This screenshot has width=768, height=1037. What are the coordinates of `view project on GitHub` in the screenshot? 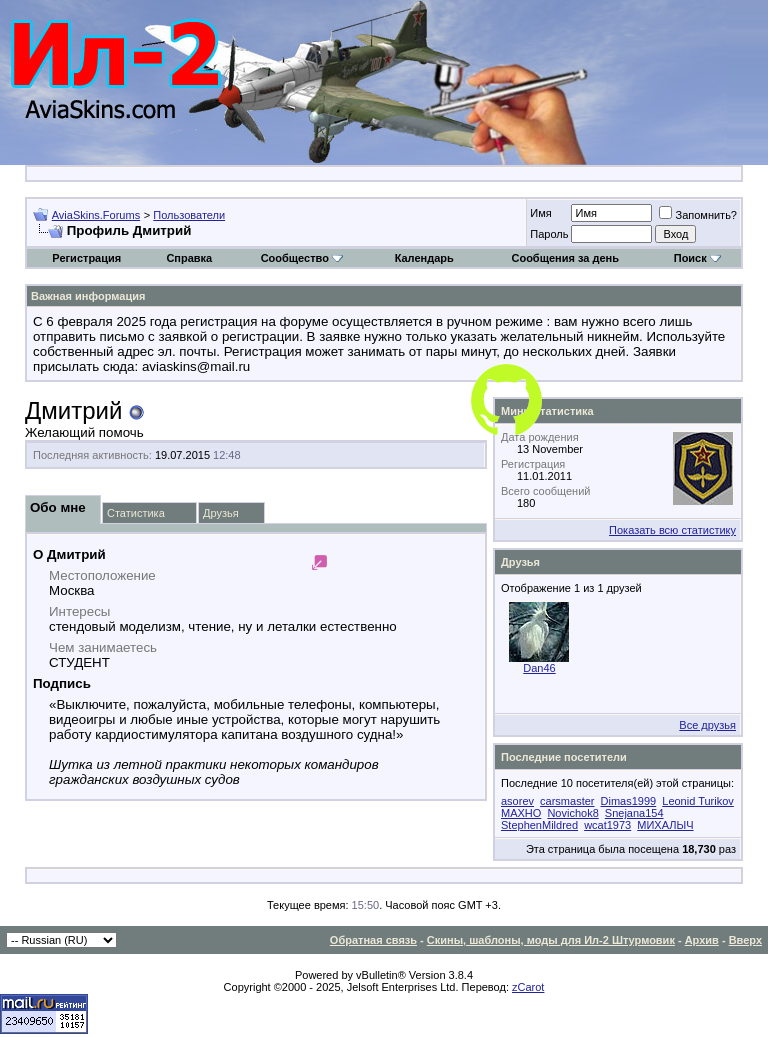 It's located at (506, 399).